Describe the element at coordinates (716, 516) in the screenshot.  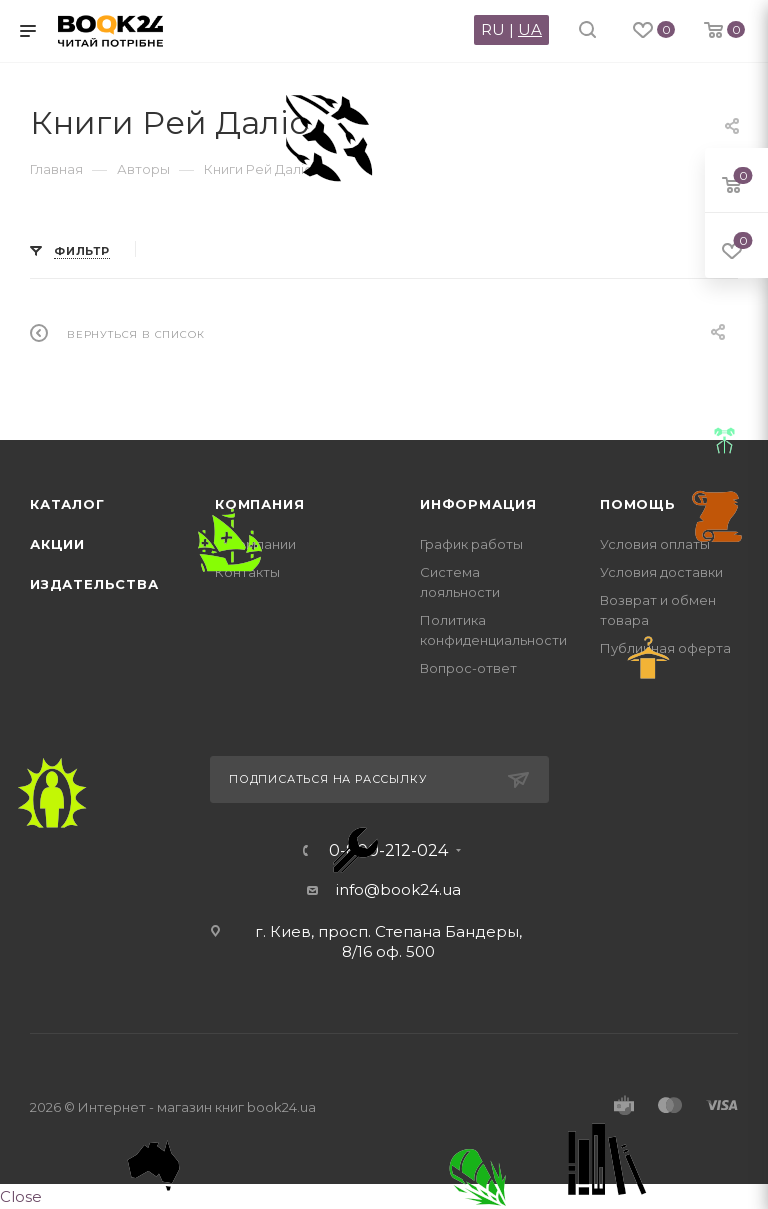
I see `view quest details or storyline` at that location.